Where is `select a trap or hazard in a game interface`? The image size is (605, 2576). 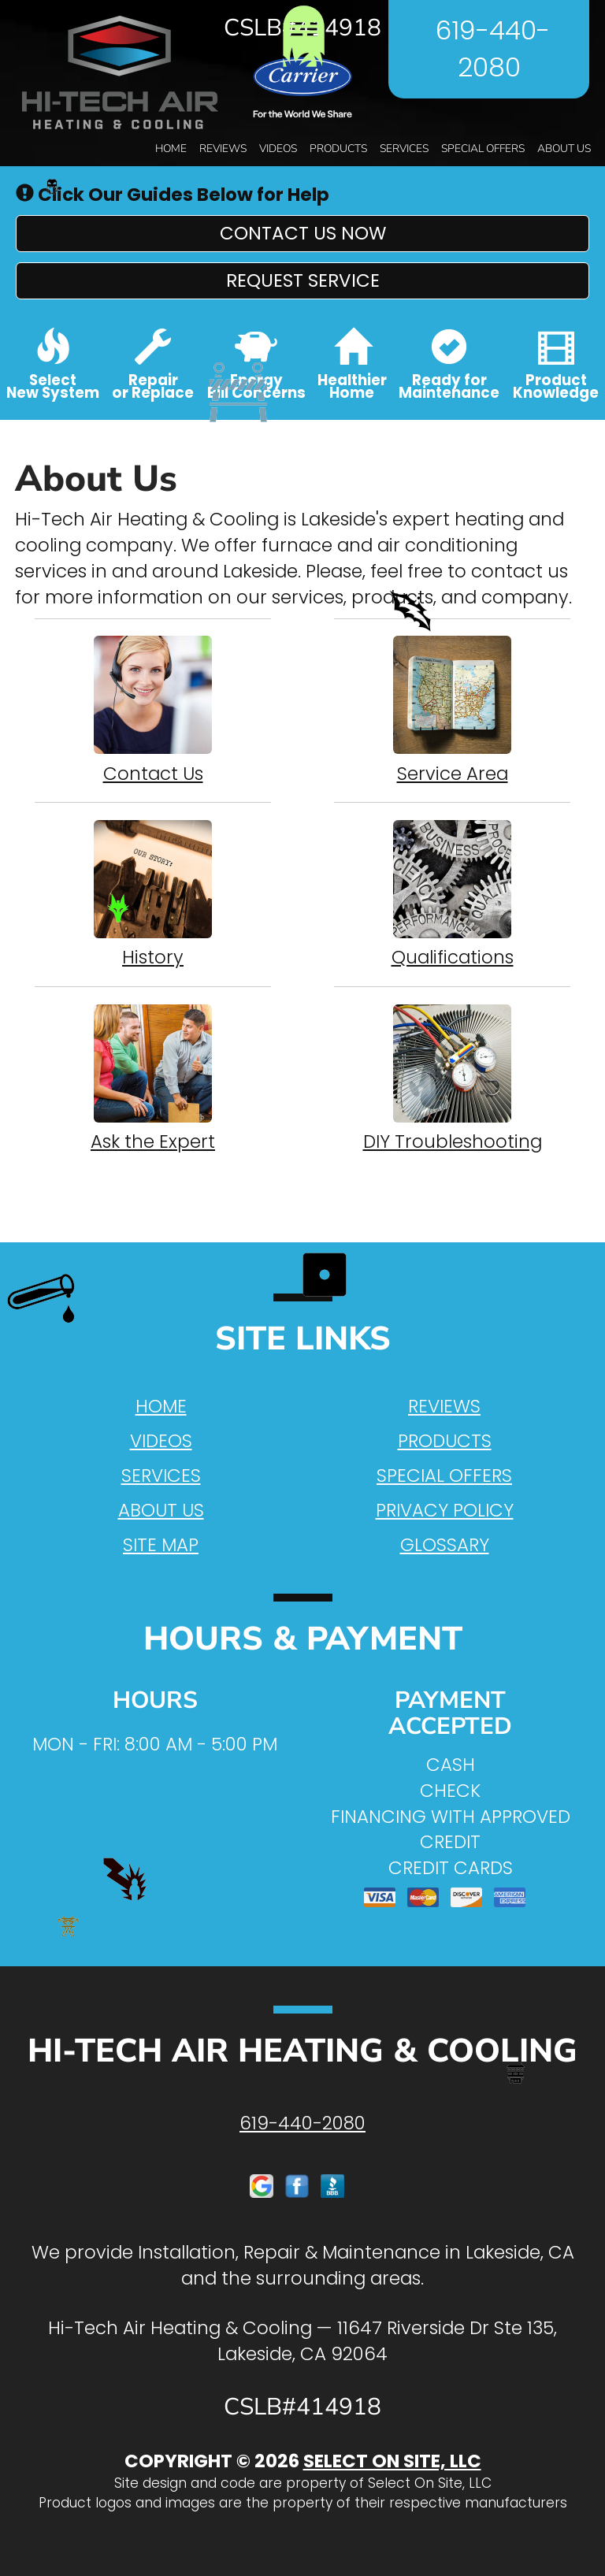
select a trap or hazard in a game interface is located at coordinates (52, 187).